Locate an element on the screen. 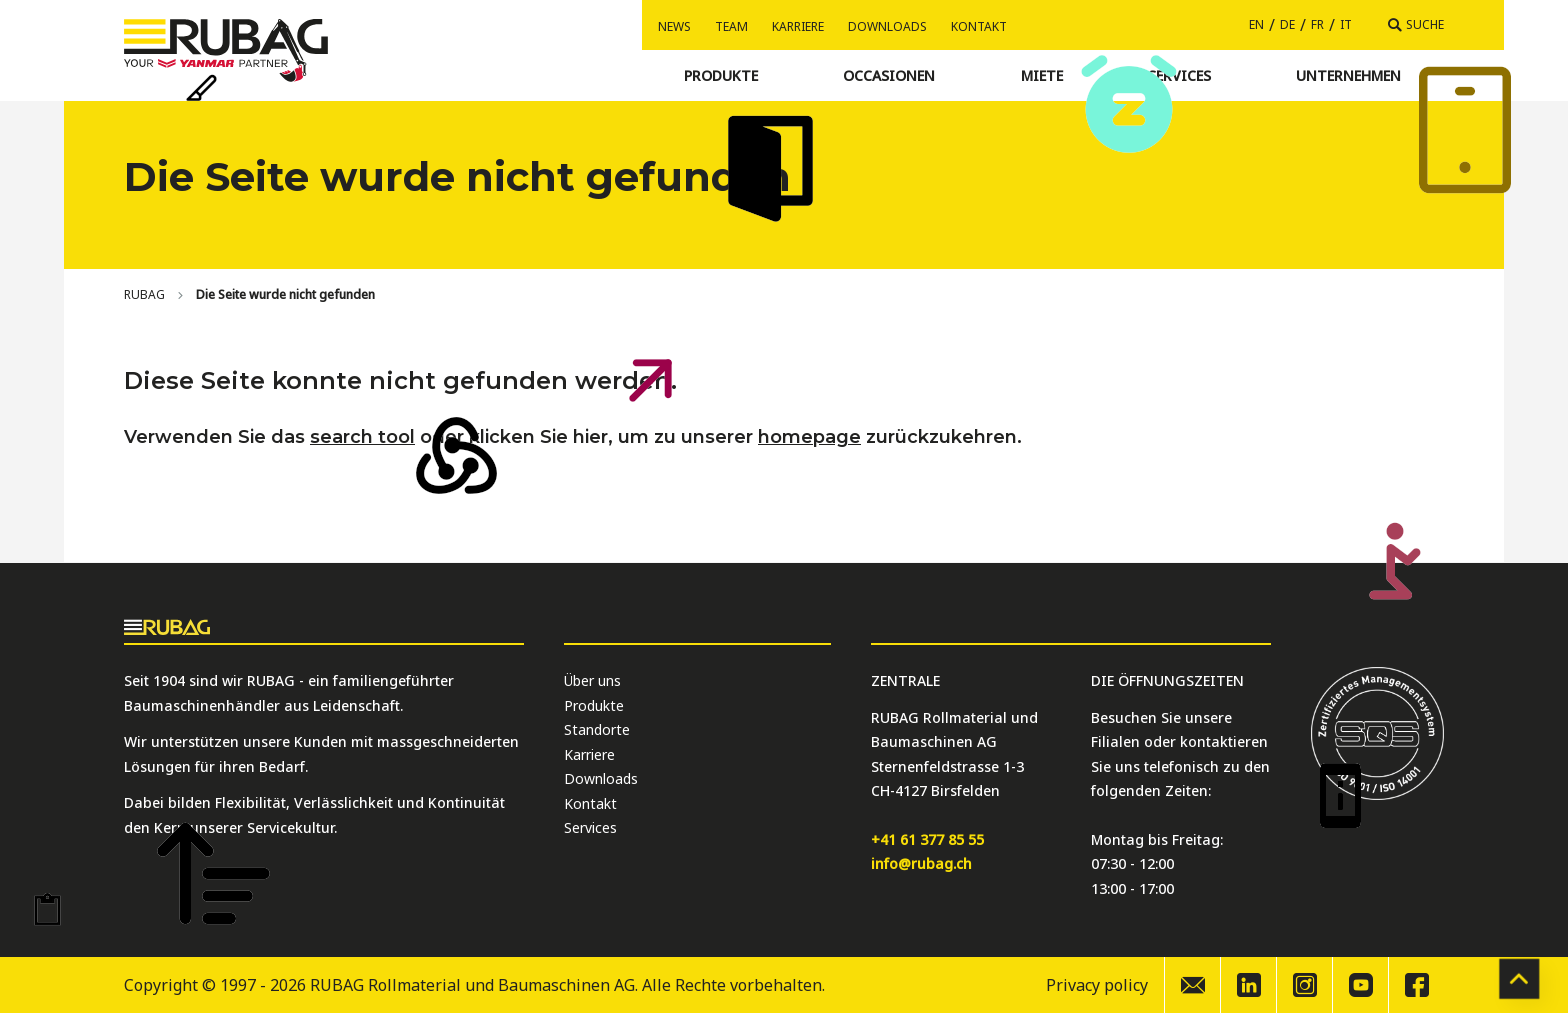  sort items in ascending order is located at coordinates (213, 873).